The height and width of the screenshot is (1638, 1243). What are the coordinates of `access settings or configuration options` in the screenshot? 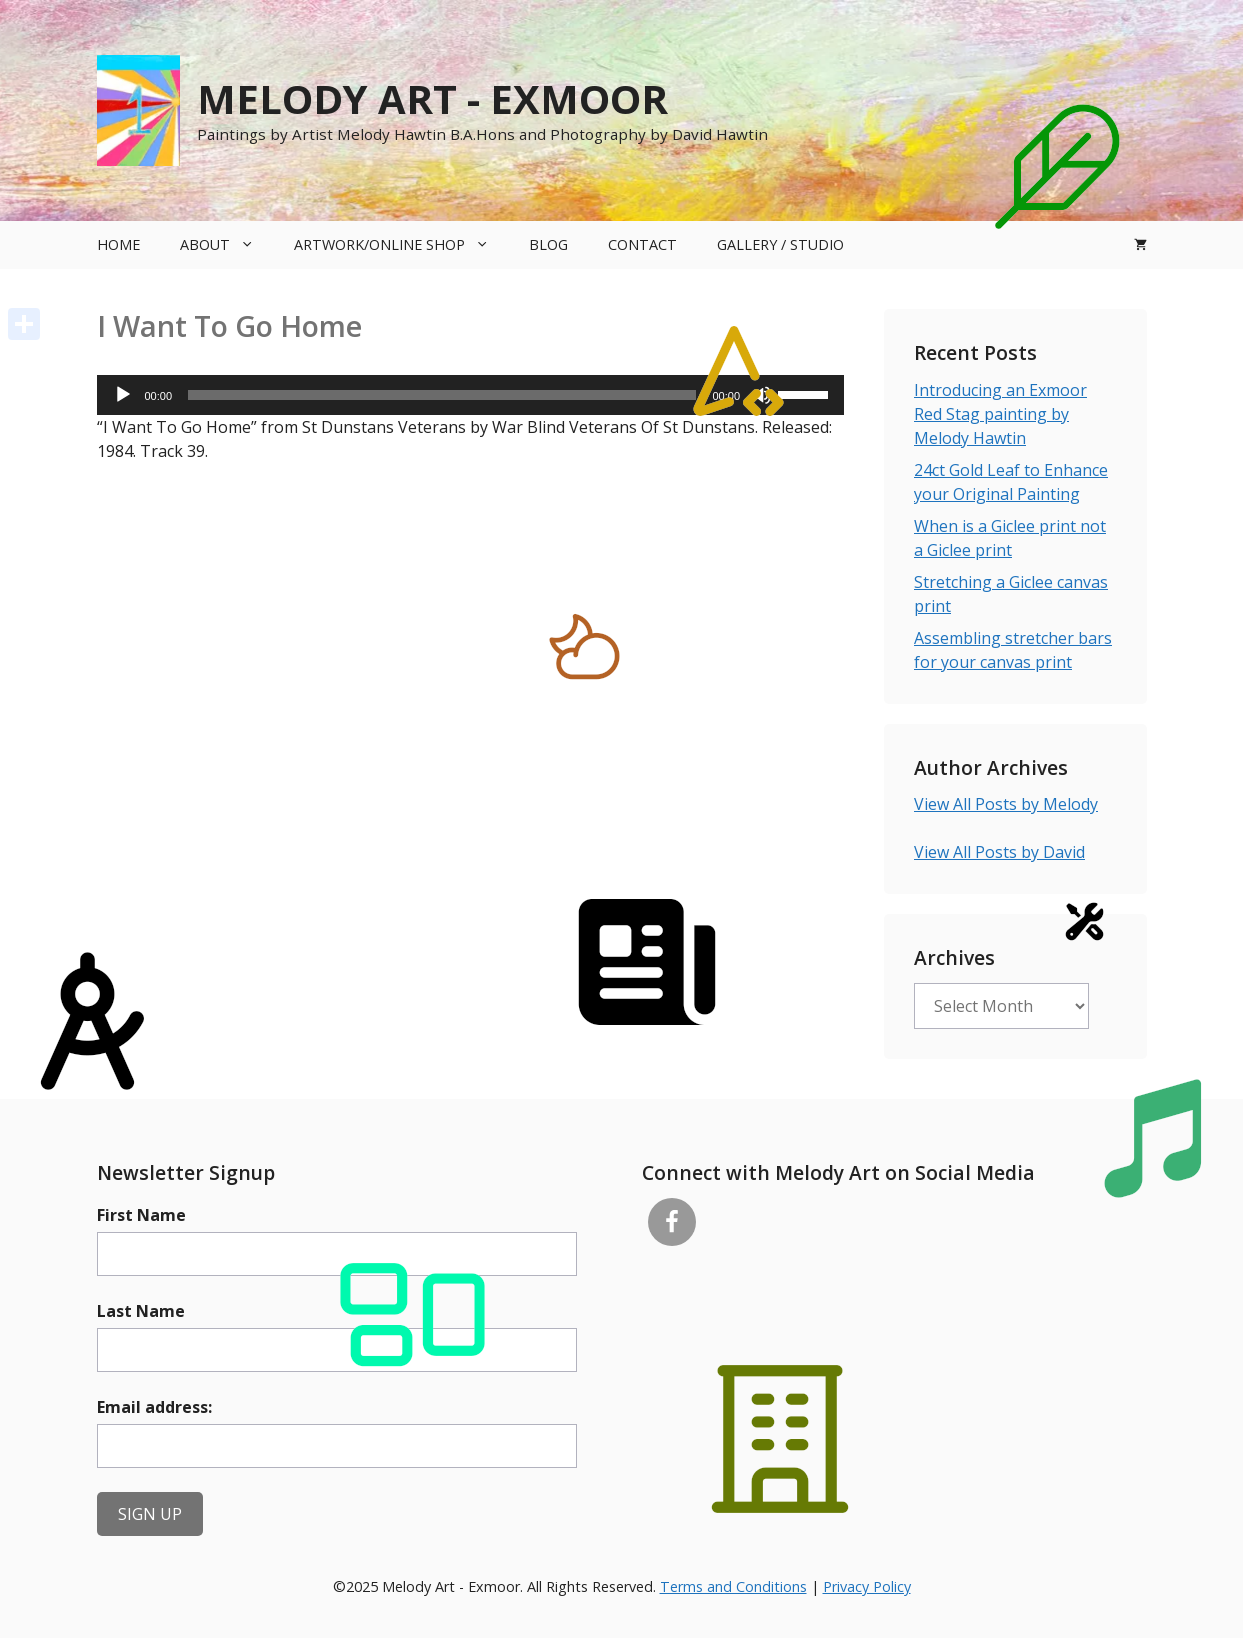 It's located at (1084, 921).